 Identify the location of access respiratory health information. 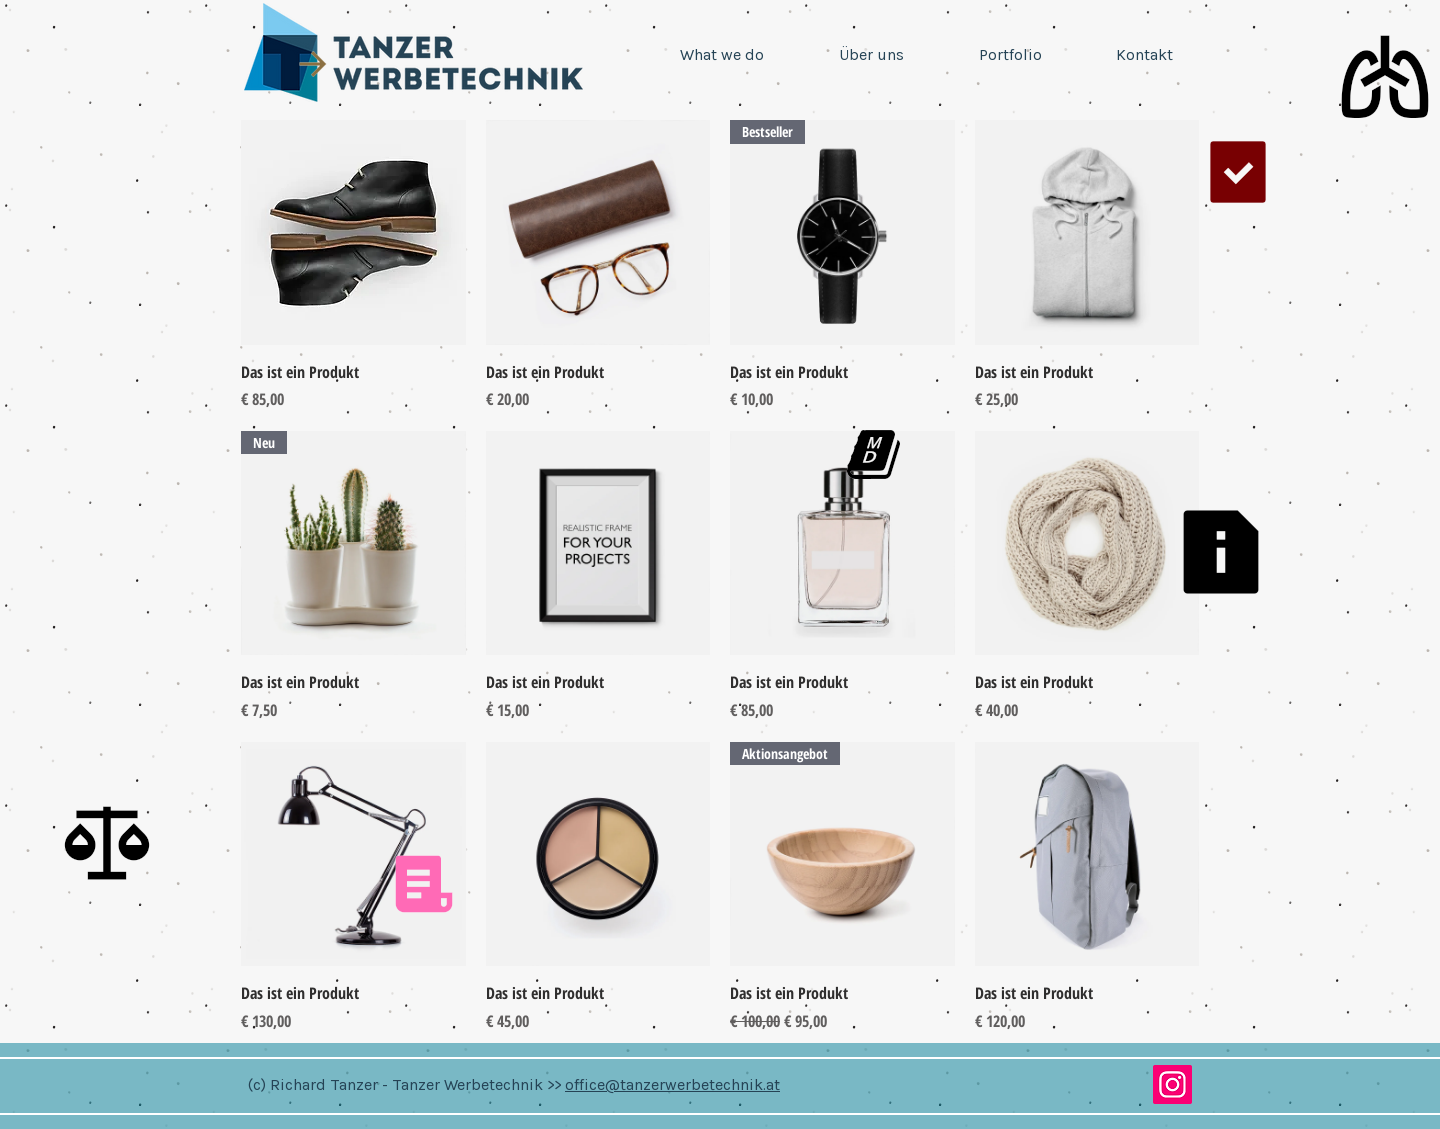
(1385, 79).